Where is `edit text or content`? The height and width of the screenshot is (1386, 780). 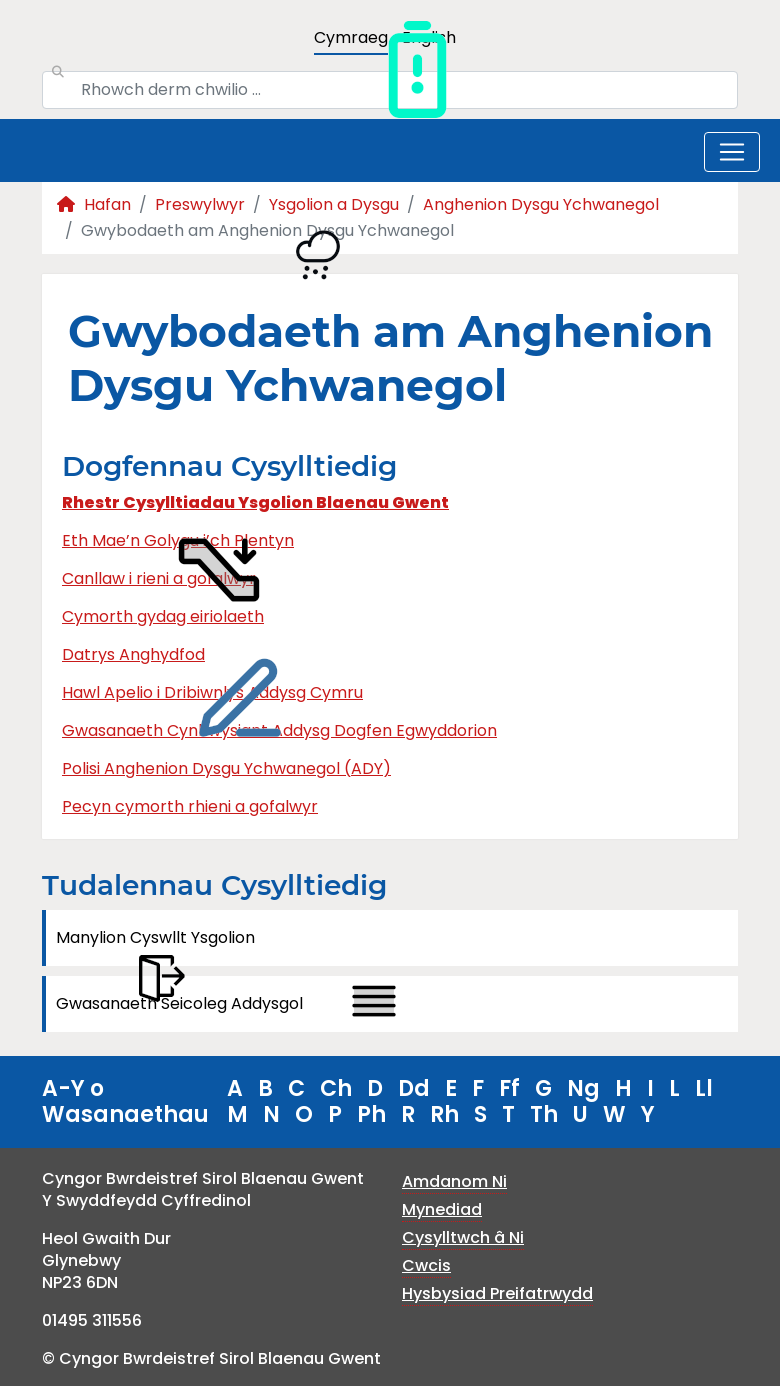
edit text or content is located at coordinates (240, 700).